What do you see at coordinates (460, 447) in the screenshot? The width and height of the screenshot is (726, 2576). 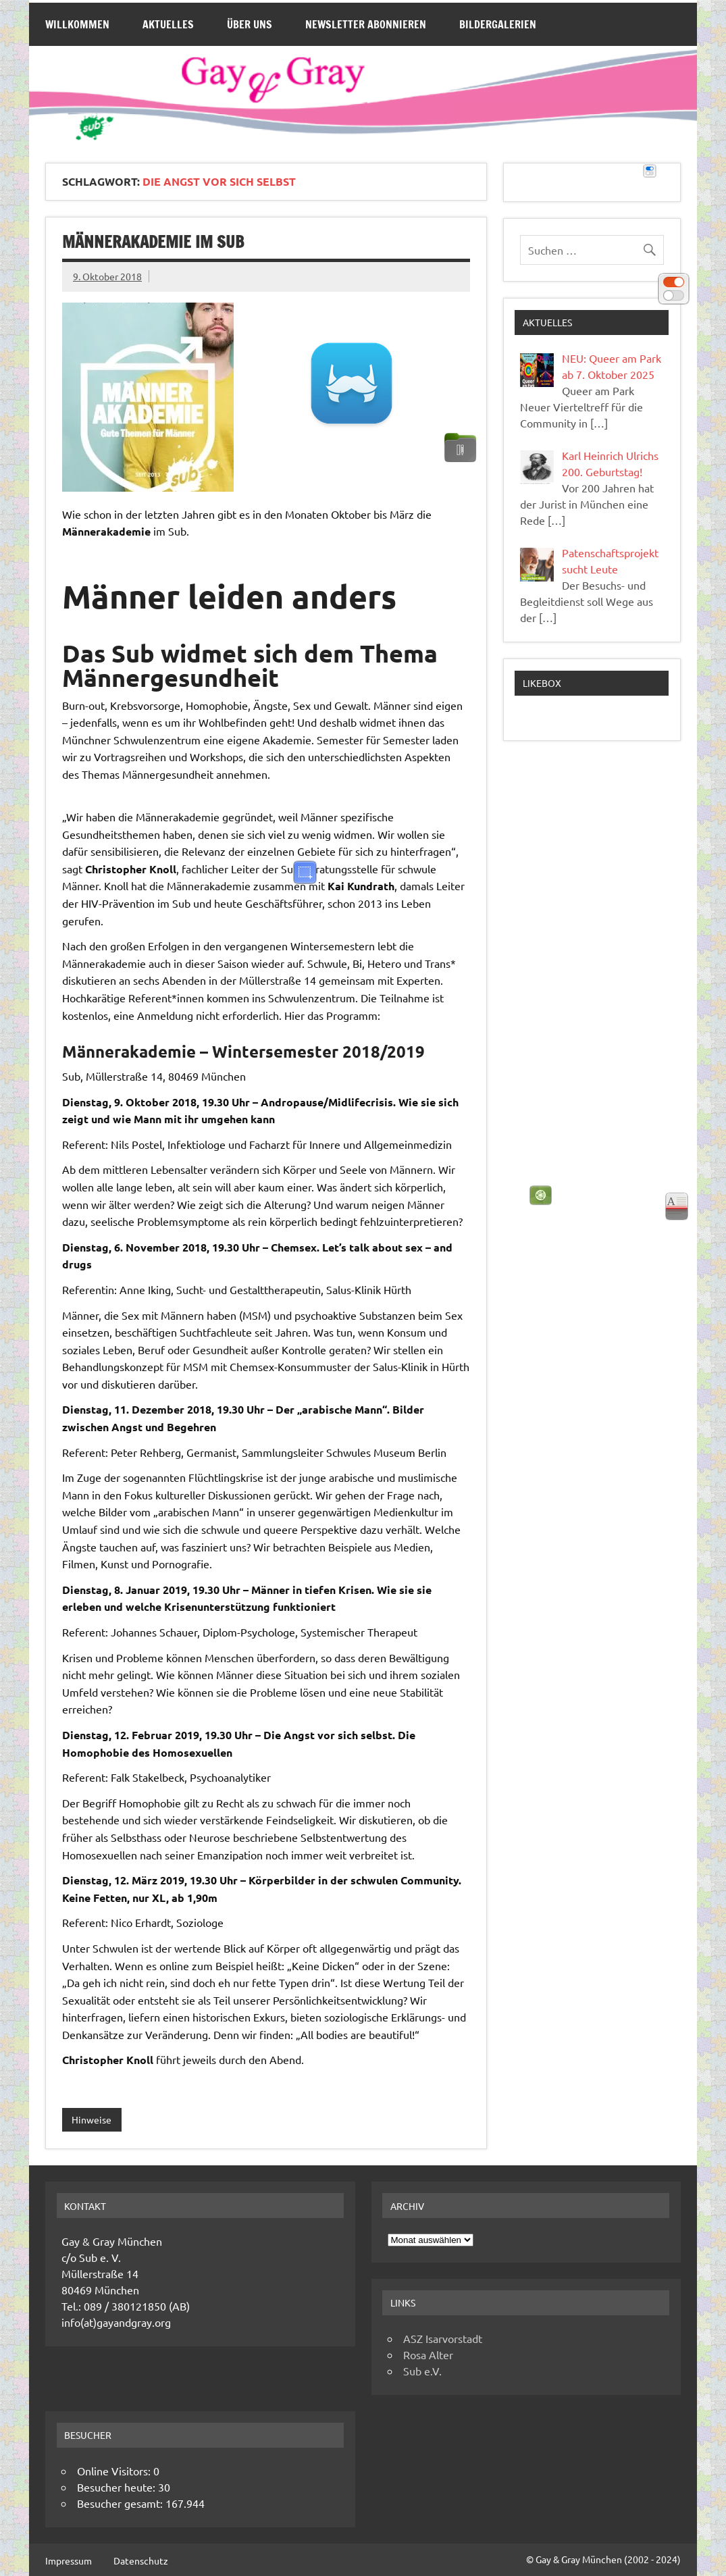 I see `access your templates folder` at bounding box center [460, 447].